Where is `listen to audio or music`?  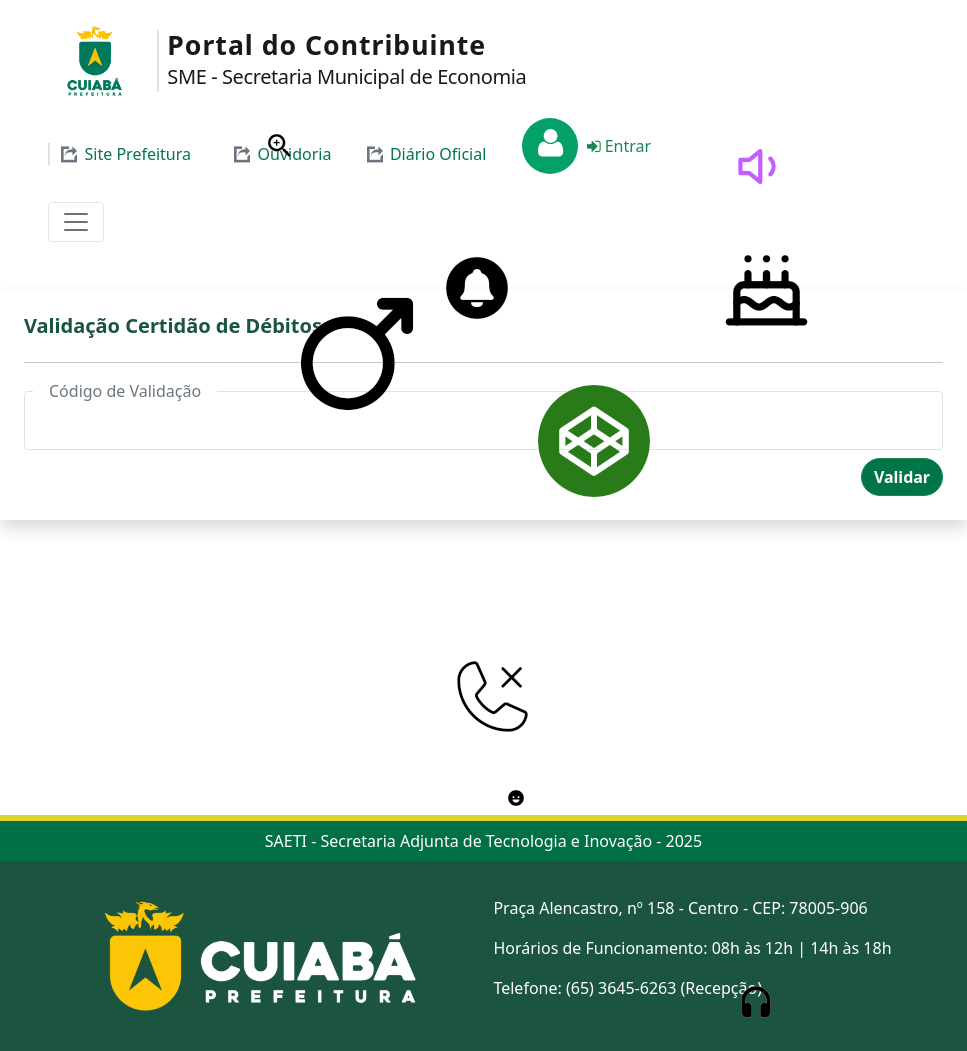 listen to audio or music is located at coordinates (756, 1003).